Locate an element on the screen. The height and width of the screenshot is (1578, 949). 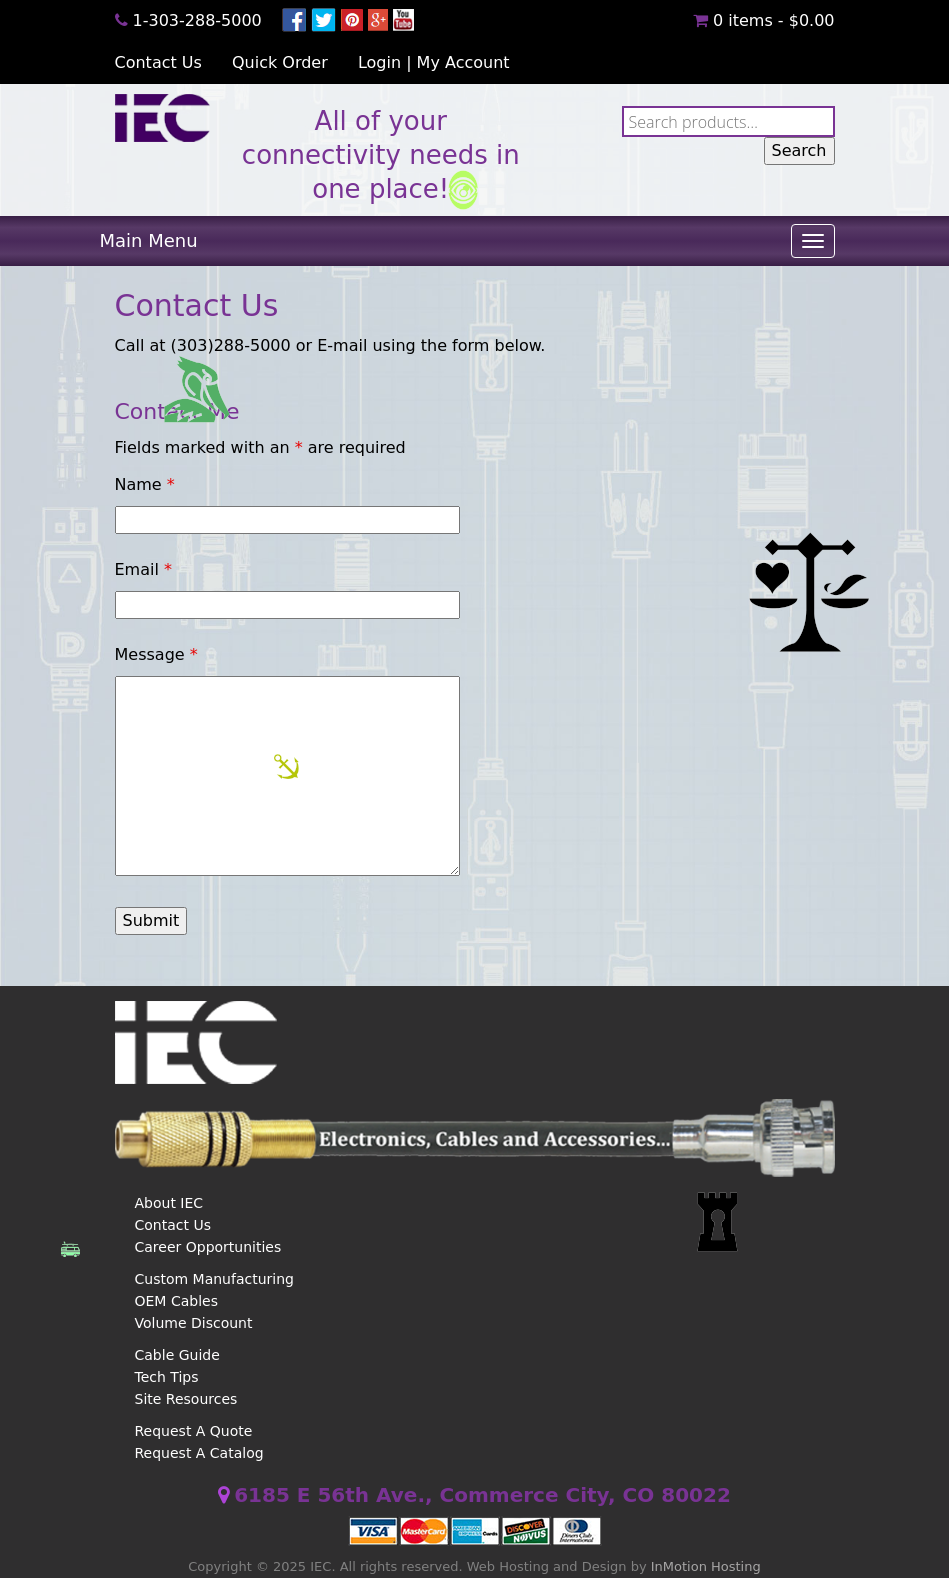
navigate to maritime or nautical settings is located at coordinates (286, 766).